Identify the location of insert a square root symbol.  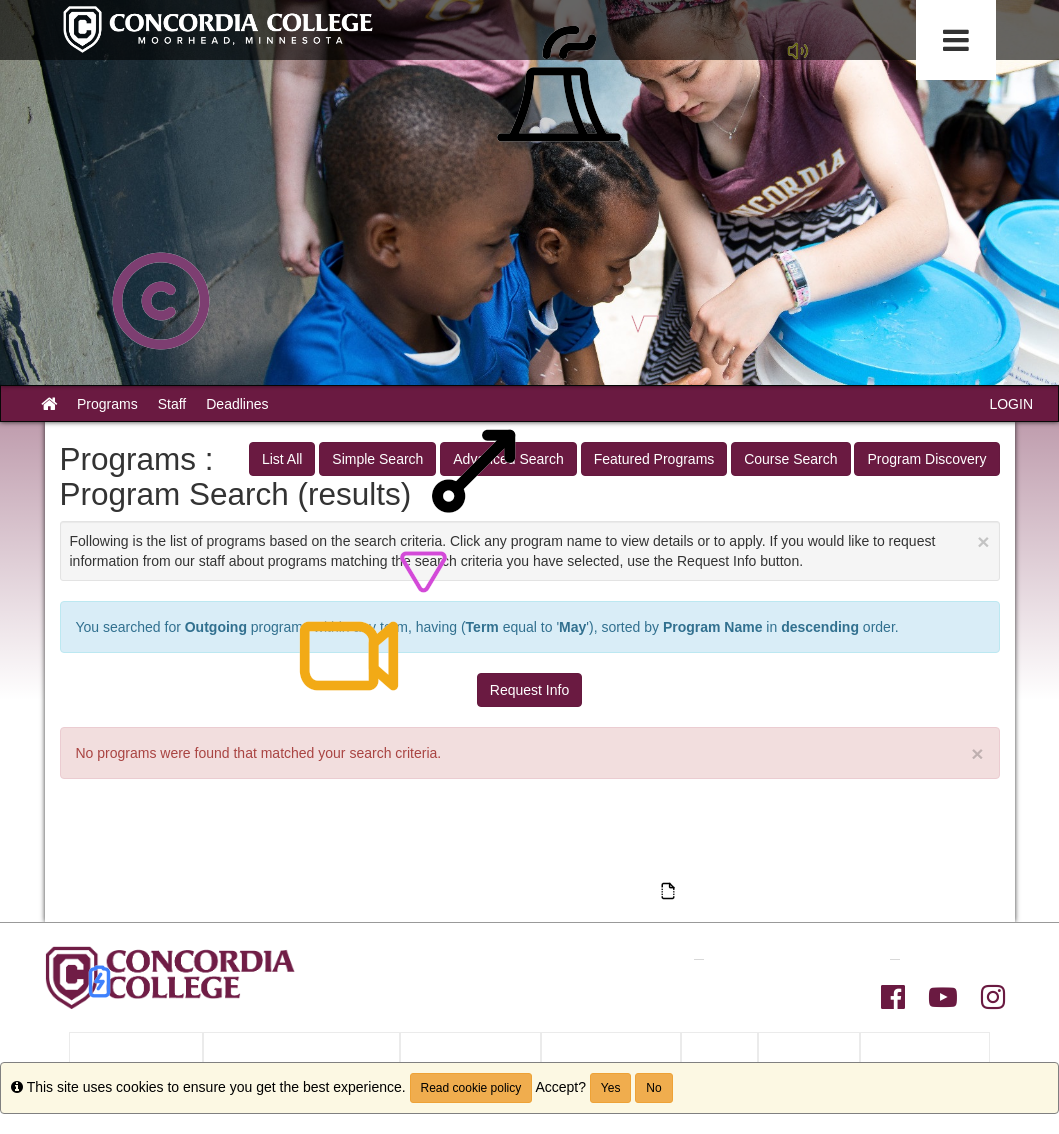
(644, 322).